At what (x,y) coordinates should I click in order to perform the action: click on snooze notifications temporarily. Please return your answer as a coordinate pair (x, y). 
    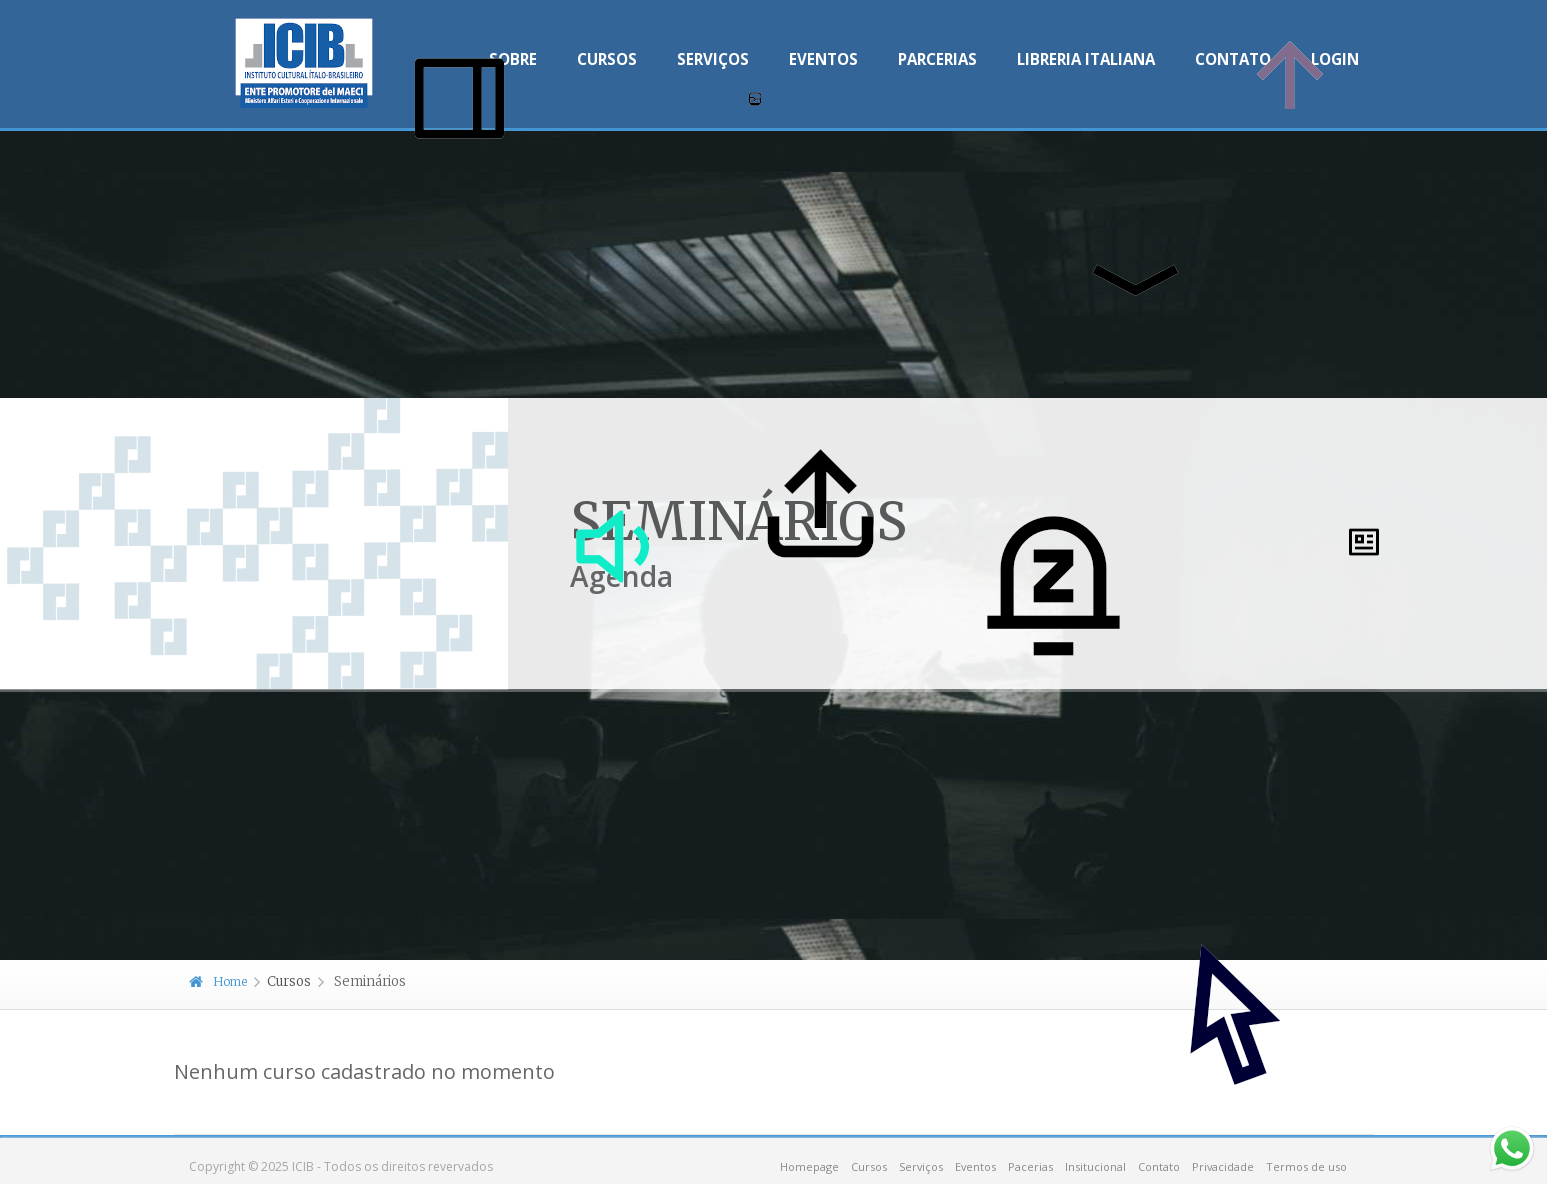
    Looking at the image, I should click on (1053, 582).